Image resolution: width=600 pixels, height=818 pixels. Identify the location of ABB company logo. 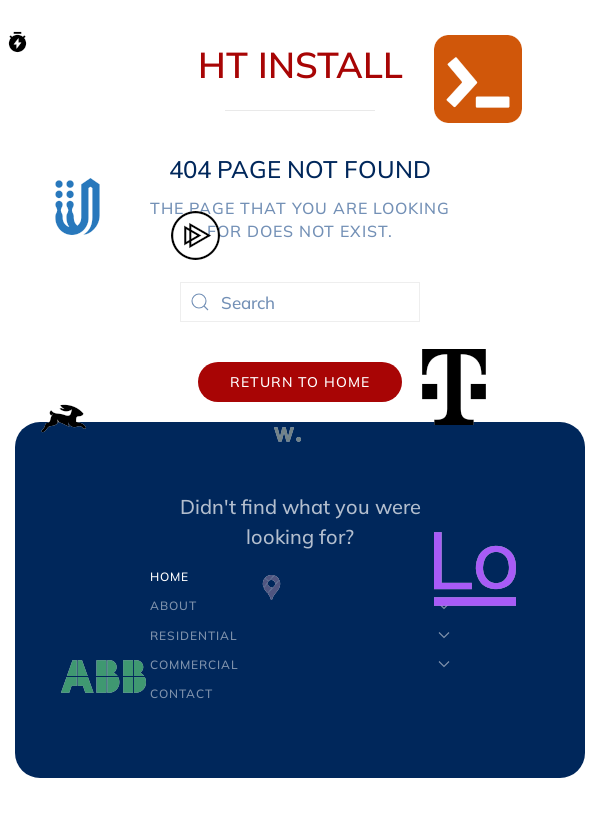
(103, 676).